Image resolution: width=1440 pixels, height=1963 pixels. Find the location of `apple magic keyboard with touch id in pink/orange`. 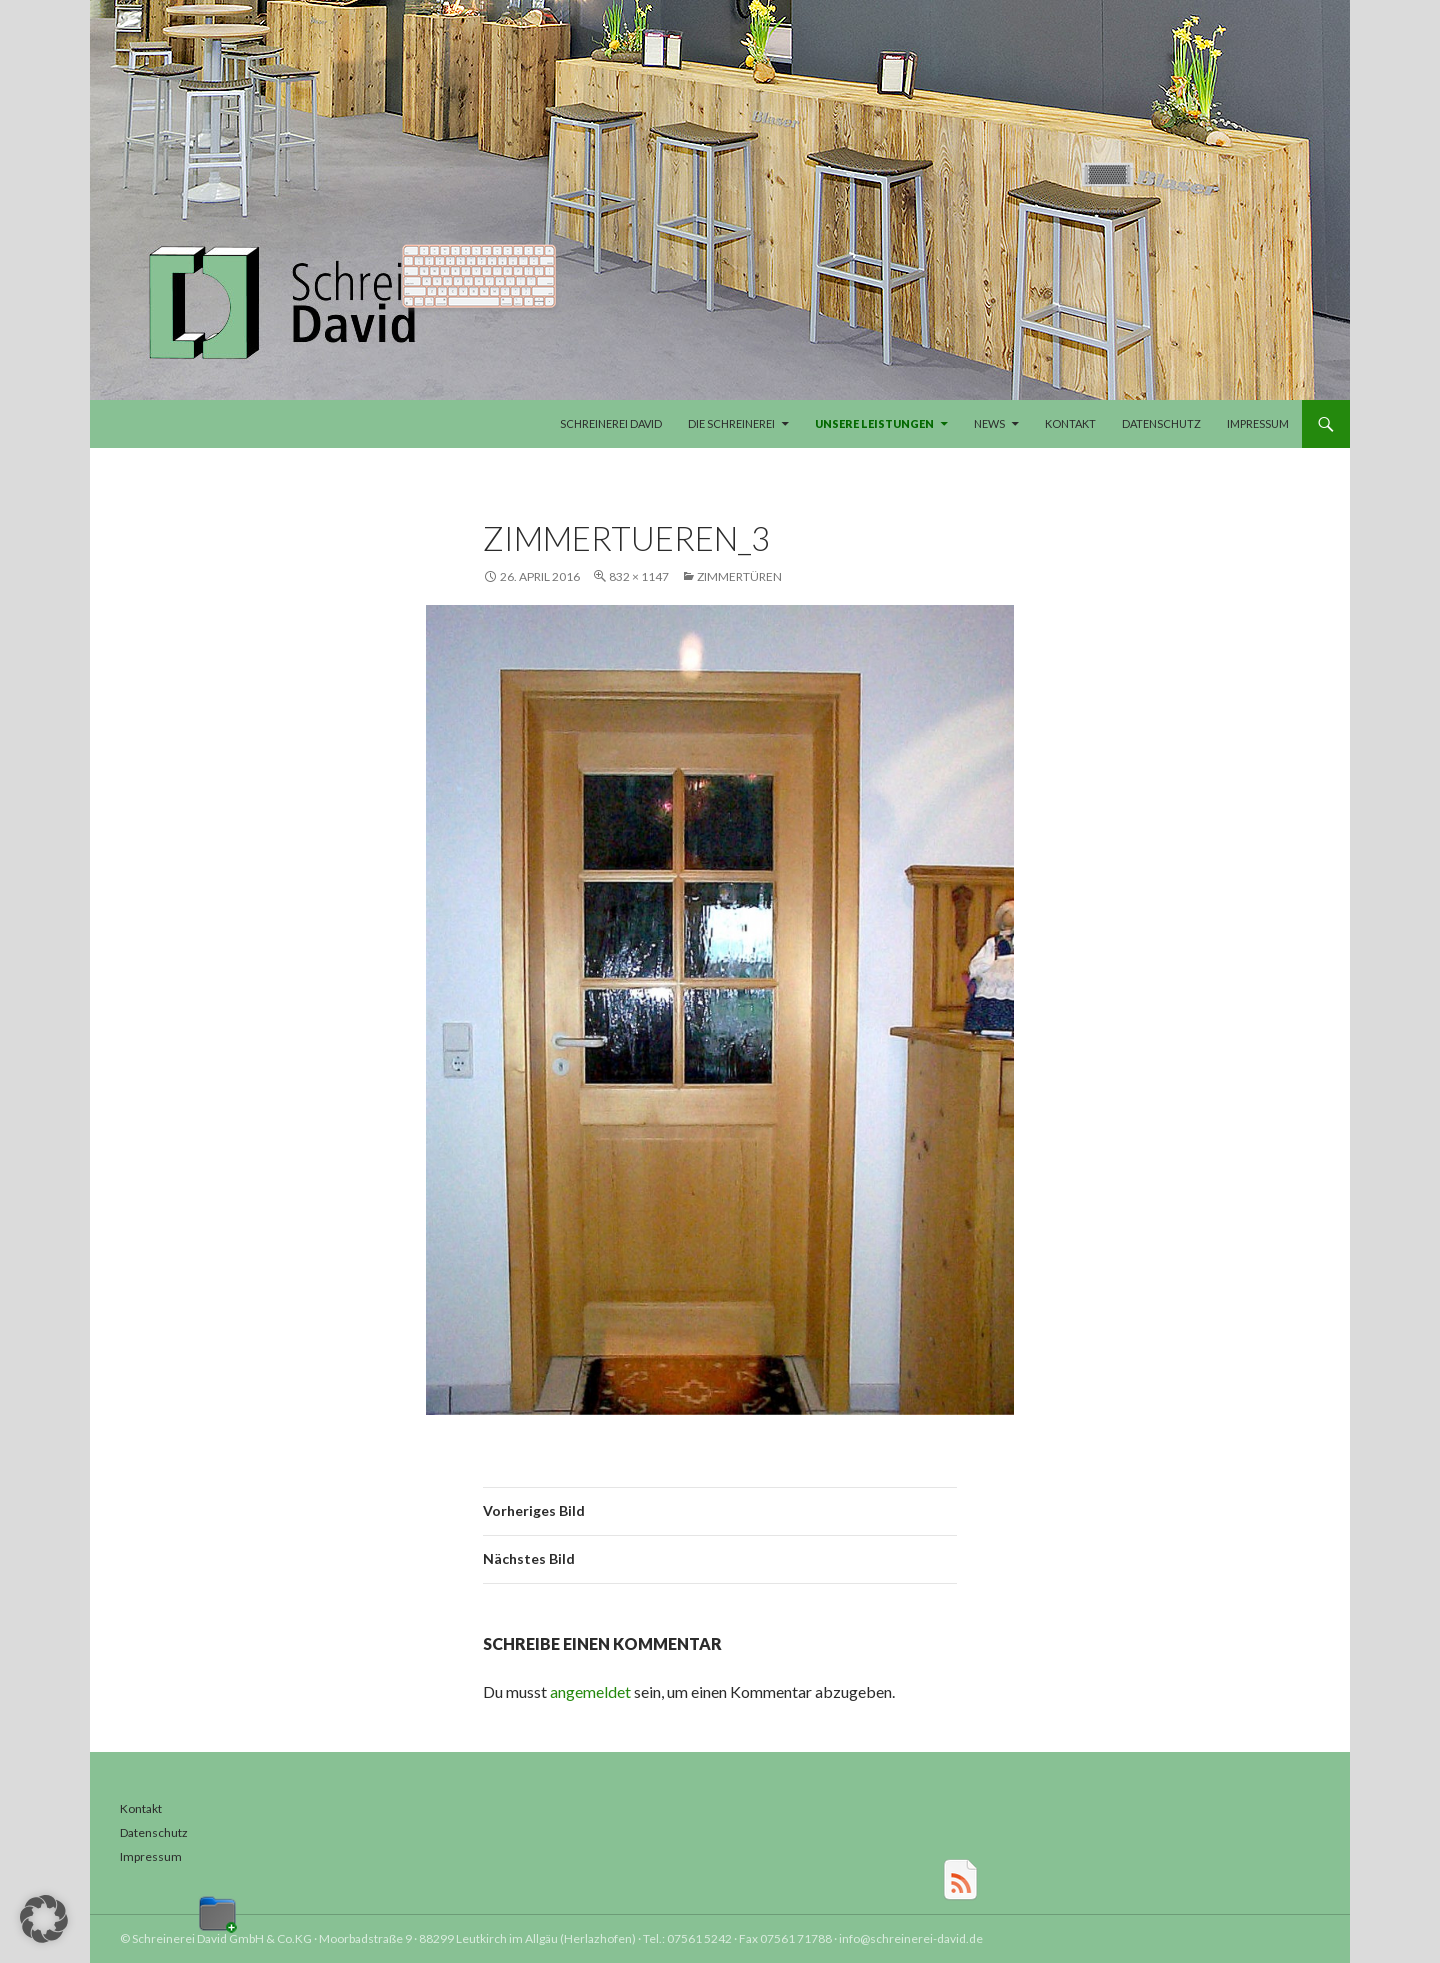

apple magic keyboard with touch id in pink/orange is located at coordinates (479, 276).